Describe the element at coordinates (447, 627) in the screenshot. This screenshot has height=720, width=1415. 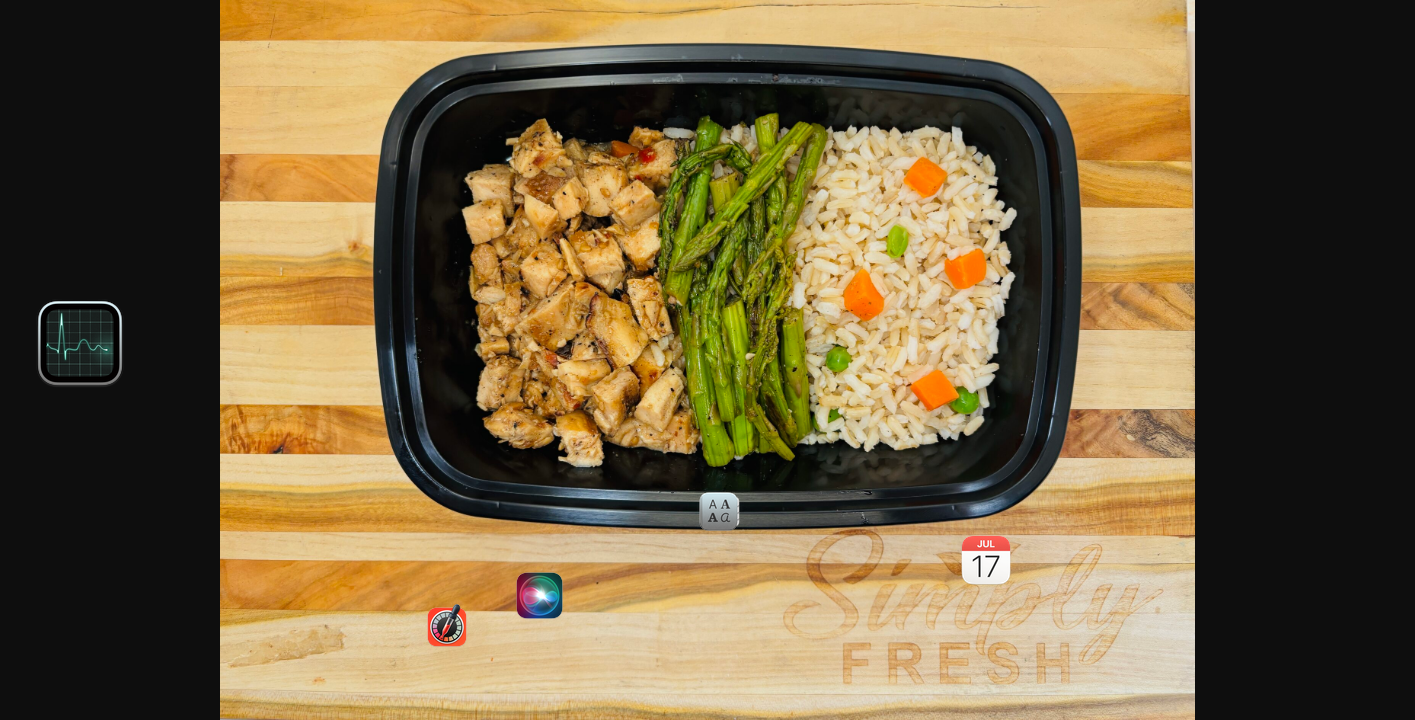
I see `open Digital Color Meter app` at that location.